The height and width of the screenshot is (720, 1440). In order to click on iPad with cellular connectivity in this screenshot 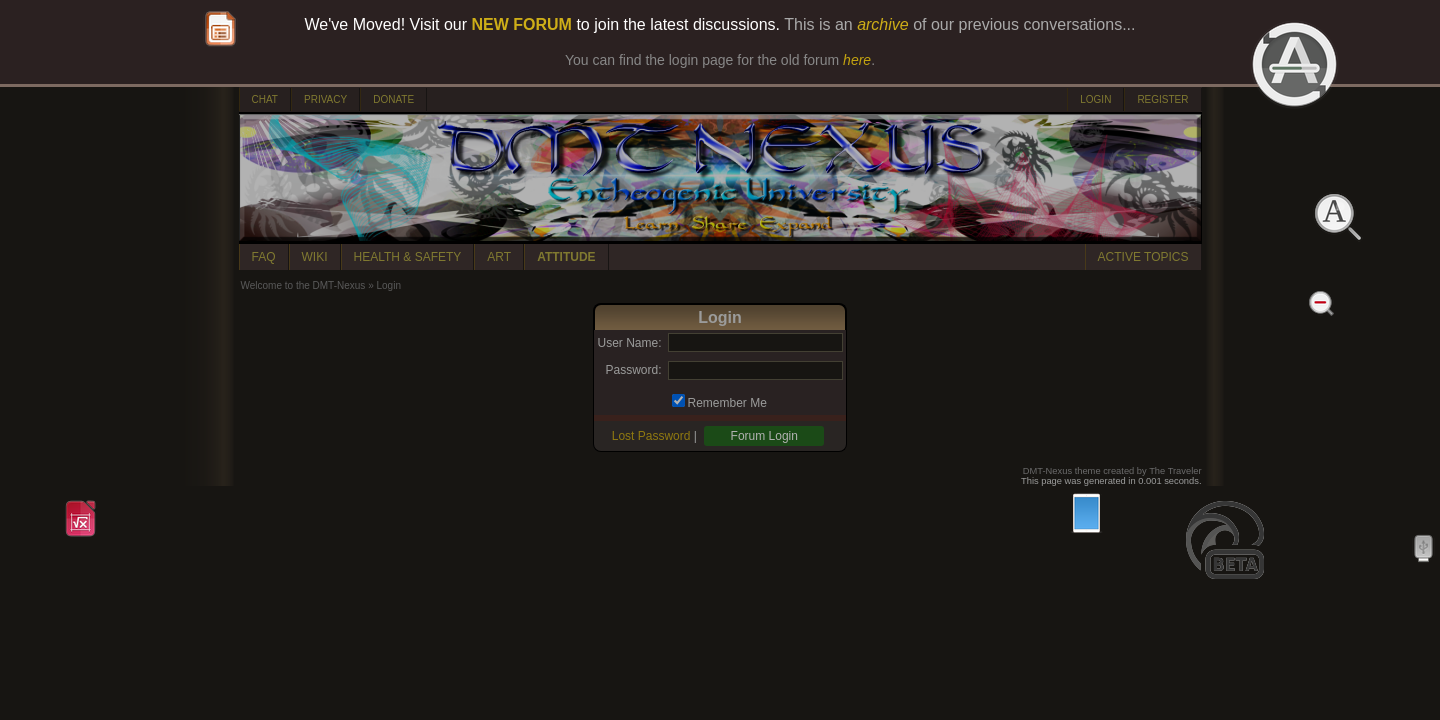, I will do `click(1086, 513)`.